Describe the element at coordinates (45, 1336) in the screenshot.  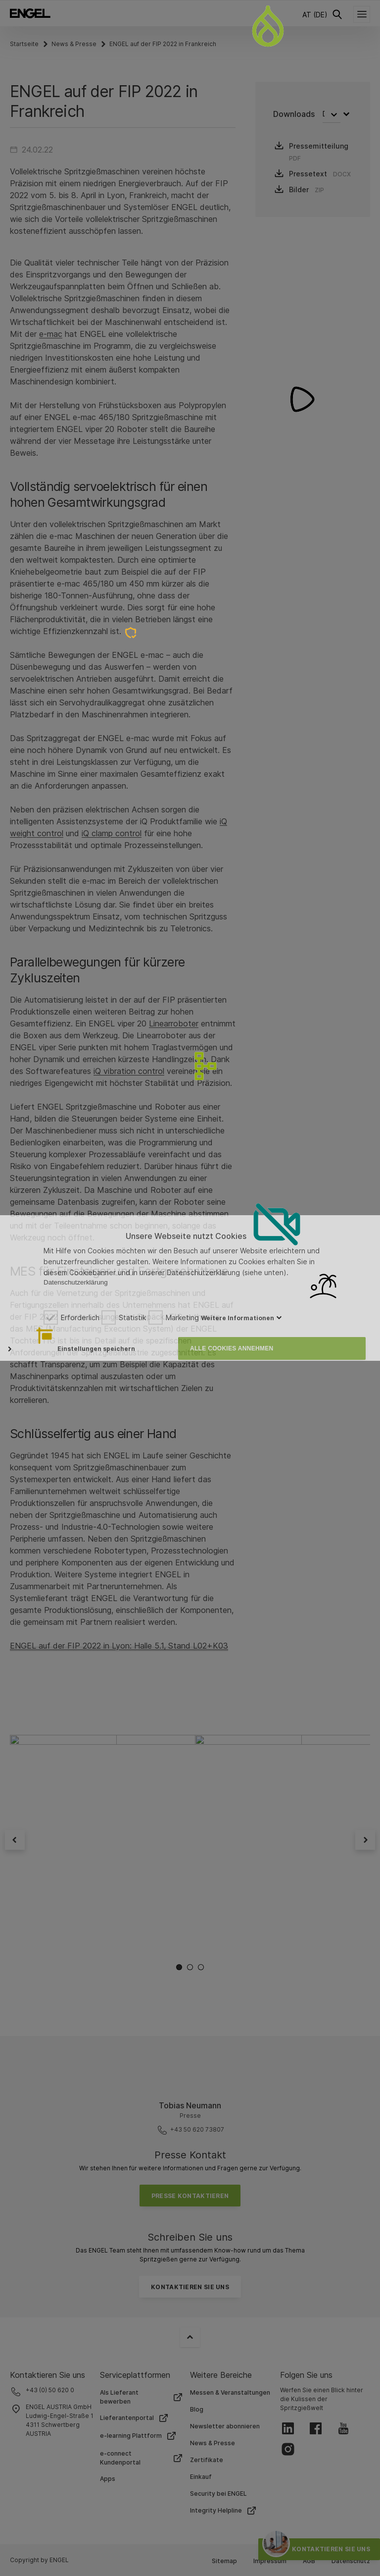
I see `indicates a storefront or business listing` at that location.